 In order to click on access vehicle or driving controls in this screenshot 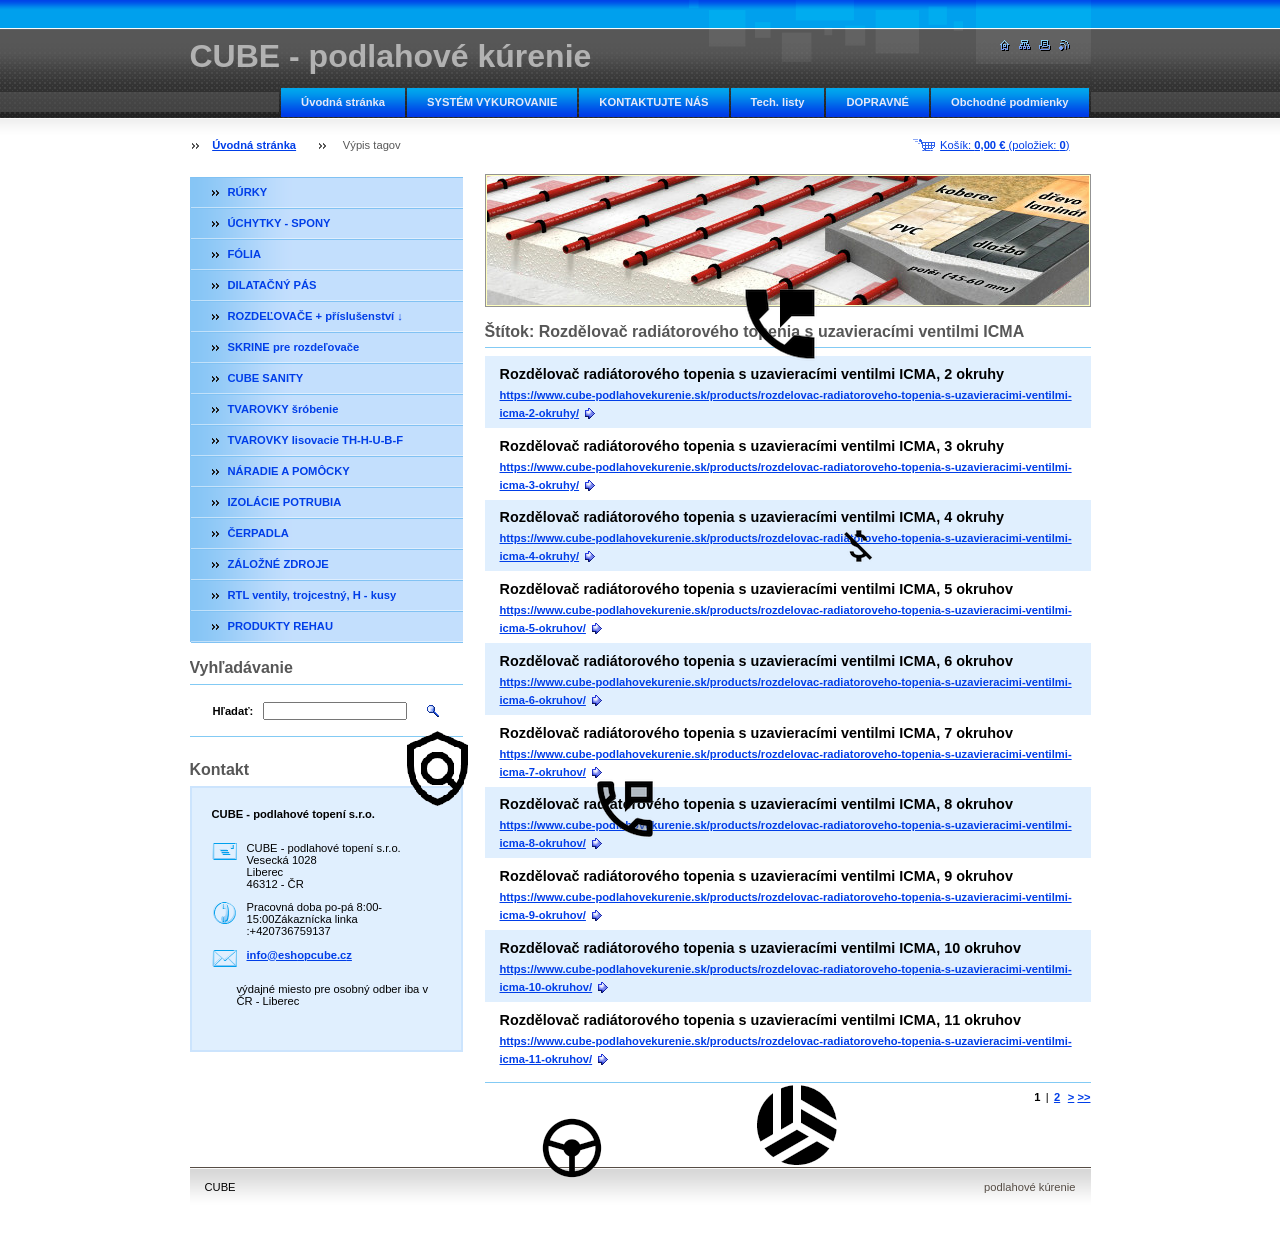, I will do `click(572, 1148)`.